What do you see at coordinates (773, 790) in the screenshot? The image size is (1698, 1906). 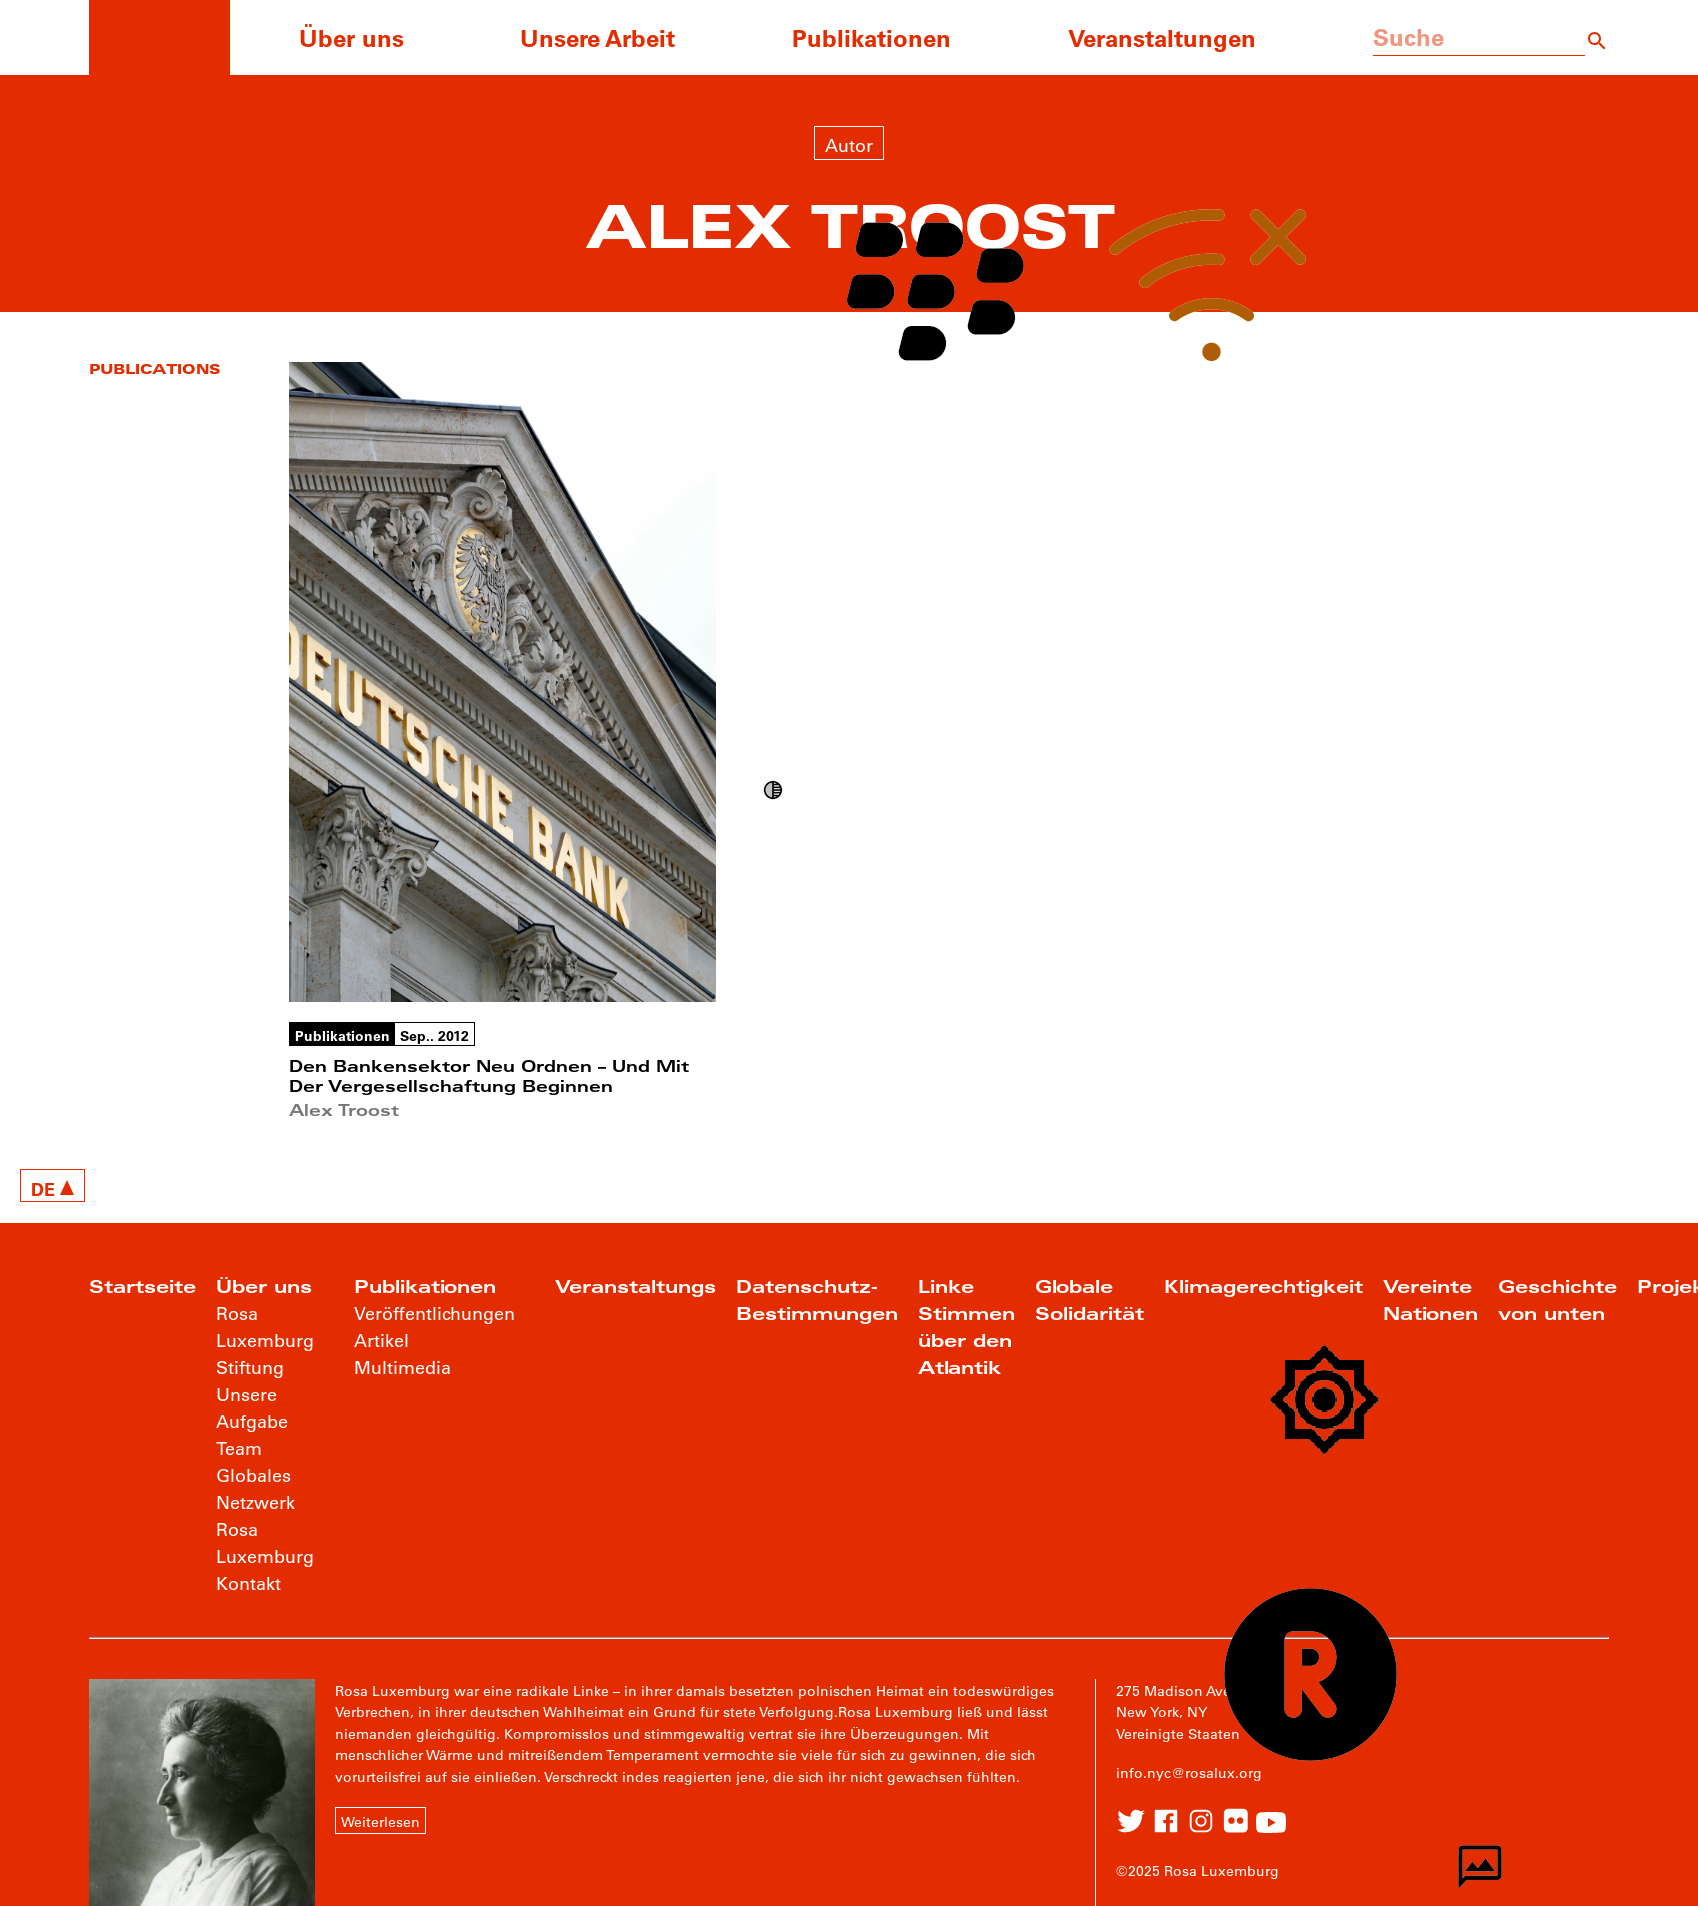 I see `adjust image contrast or tonality settings` at bounding box center [773, 790].